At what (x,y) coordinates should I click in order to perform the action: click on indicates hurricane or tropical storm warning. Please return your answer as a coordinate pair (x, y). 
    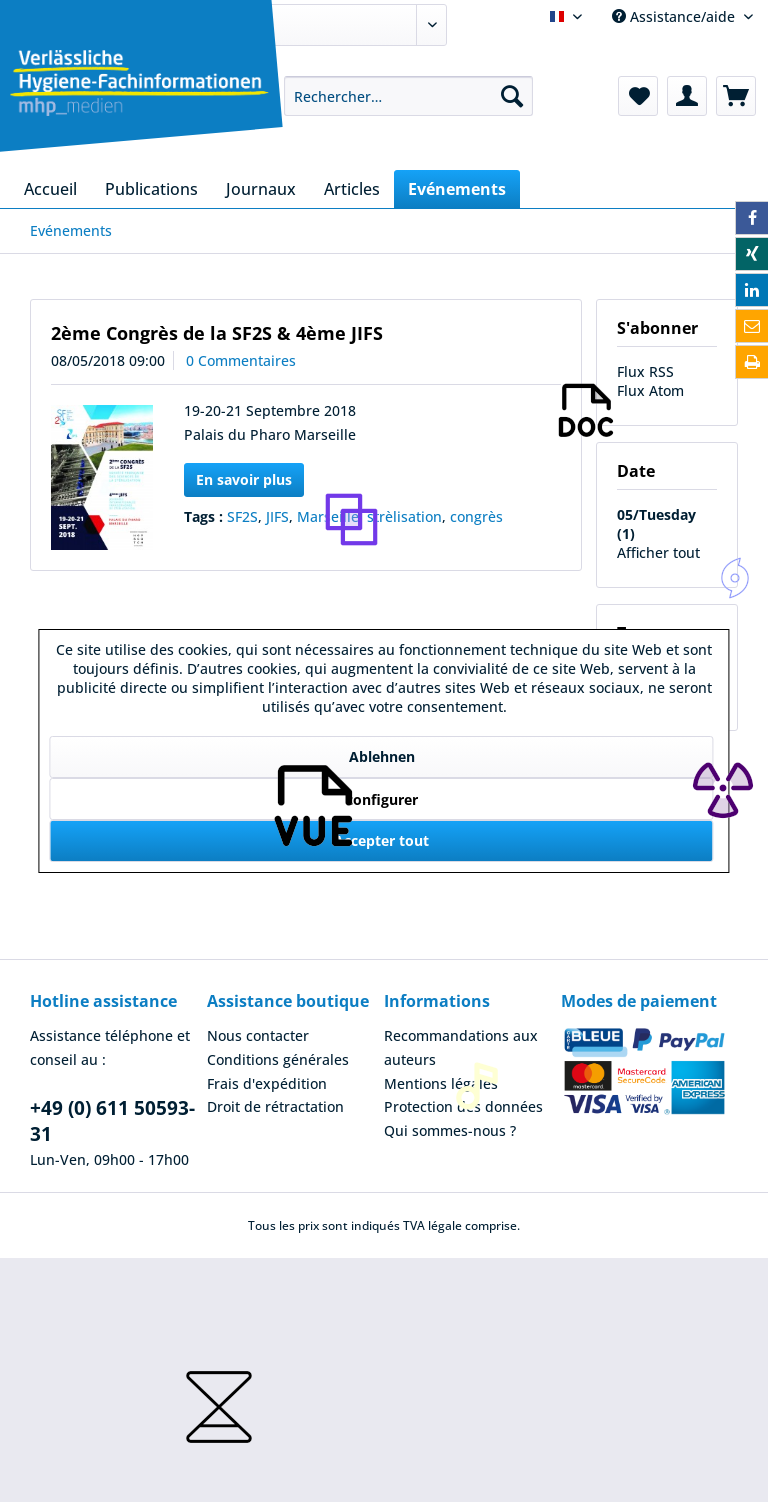
    Looking at the image, I should click on (735, 578).